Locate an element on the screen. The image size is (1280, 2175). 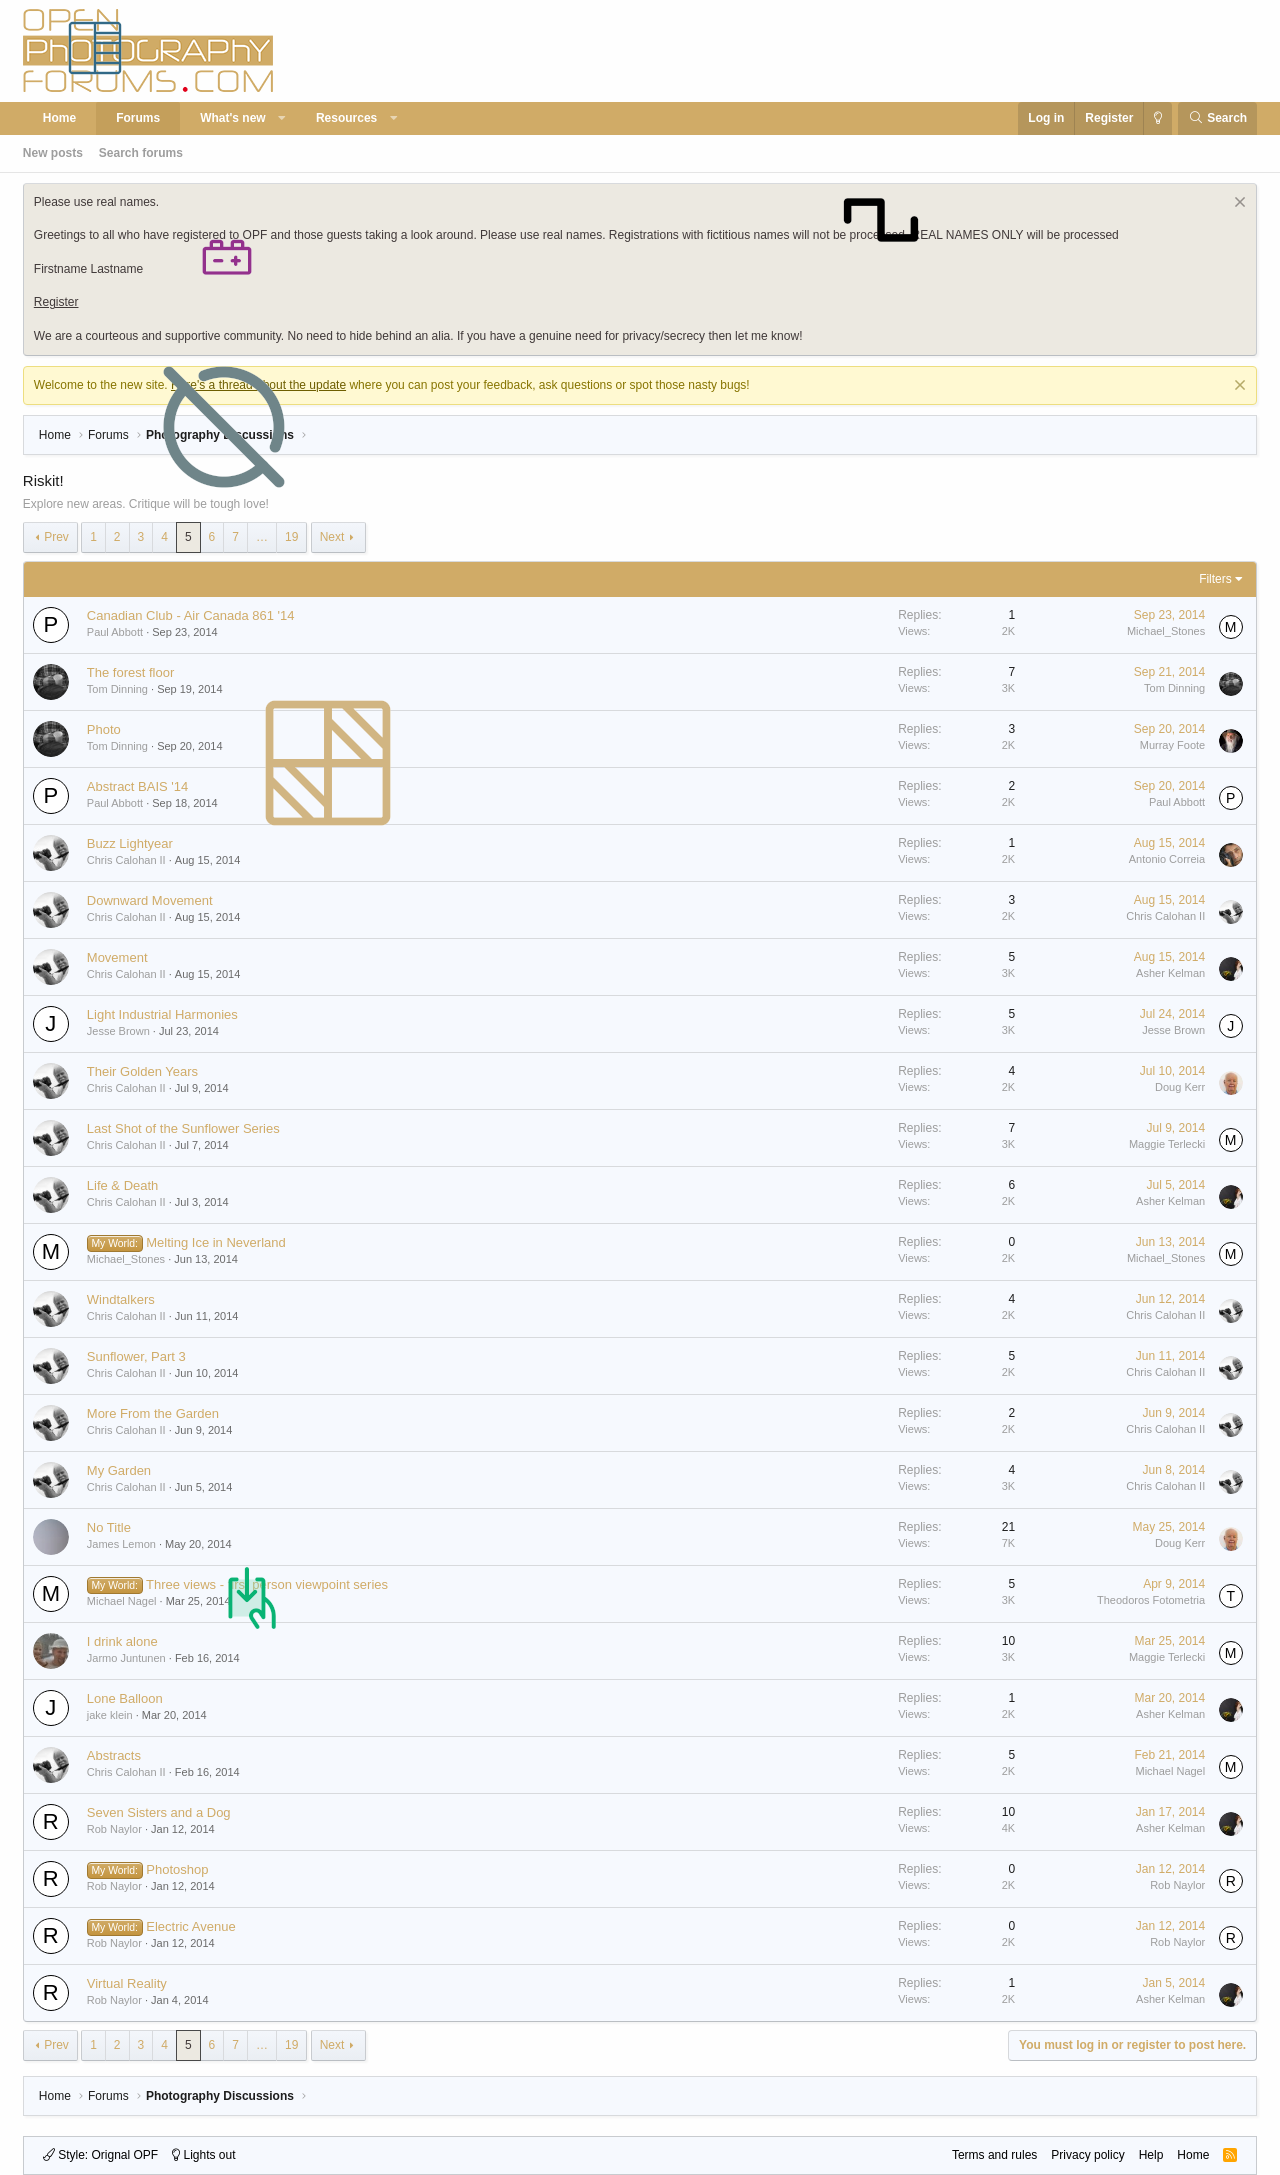
indicates transparency in image editing is located at coordinates (328, 763).